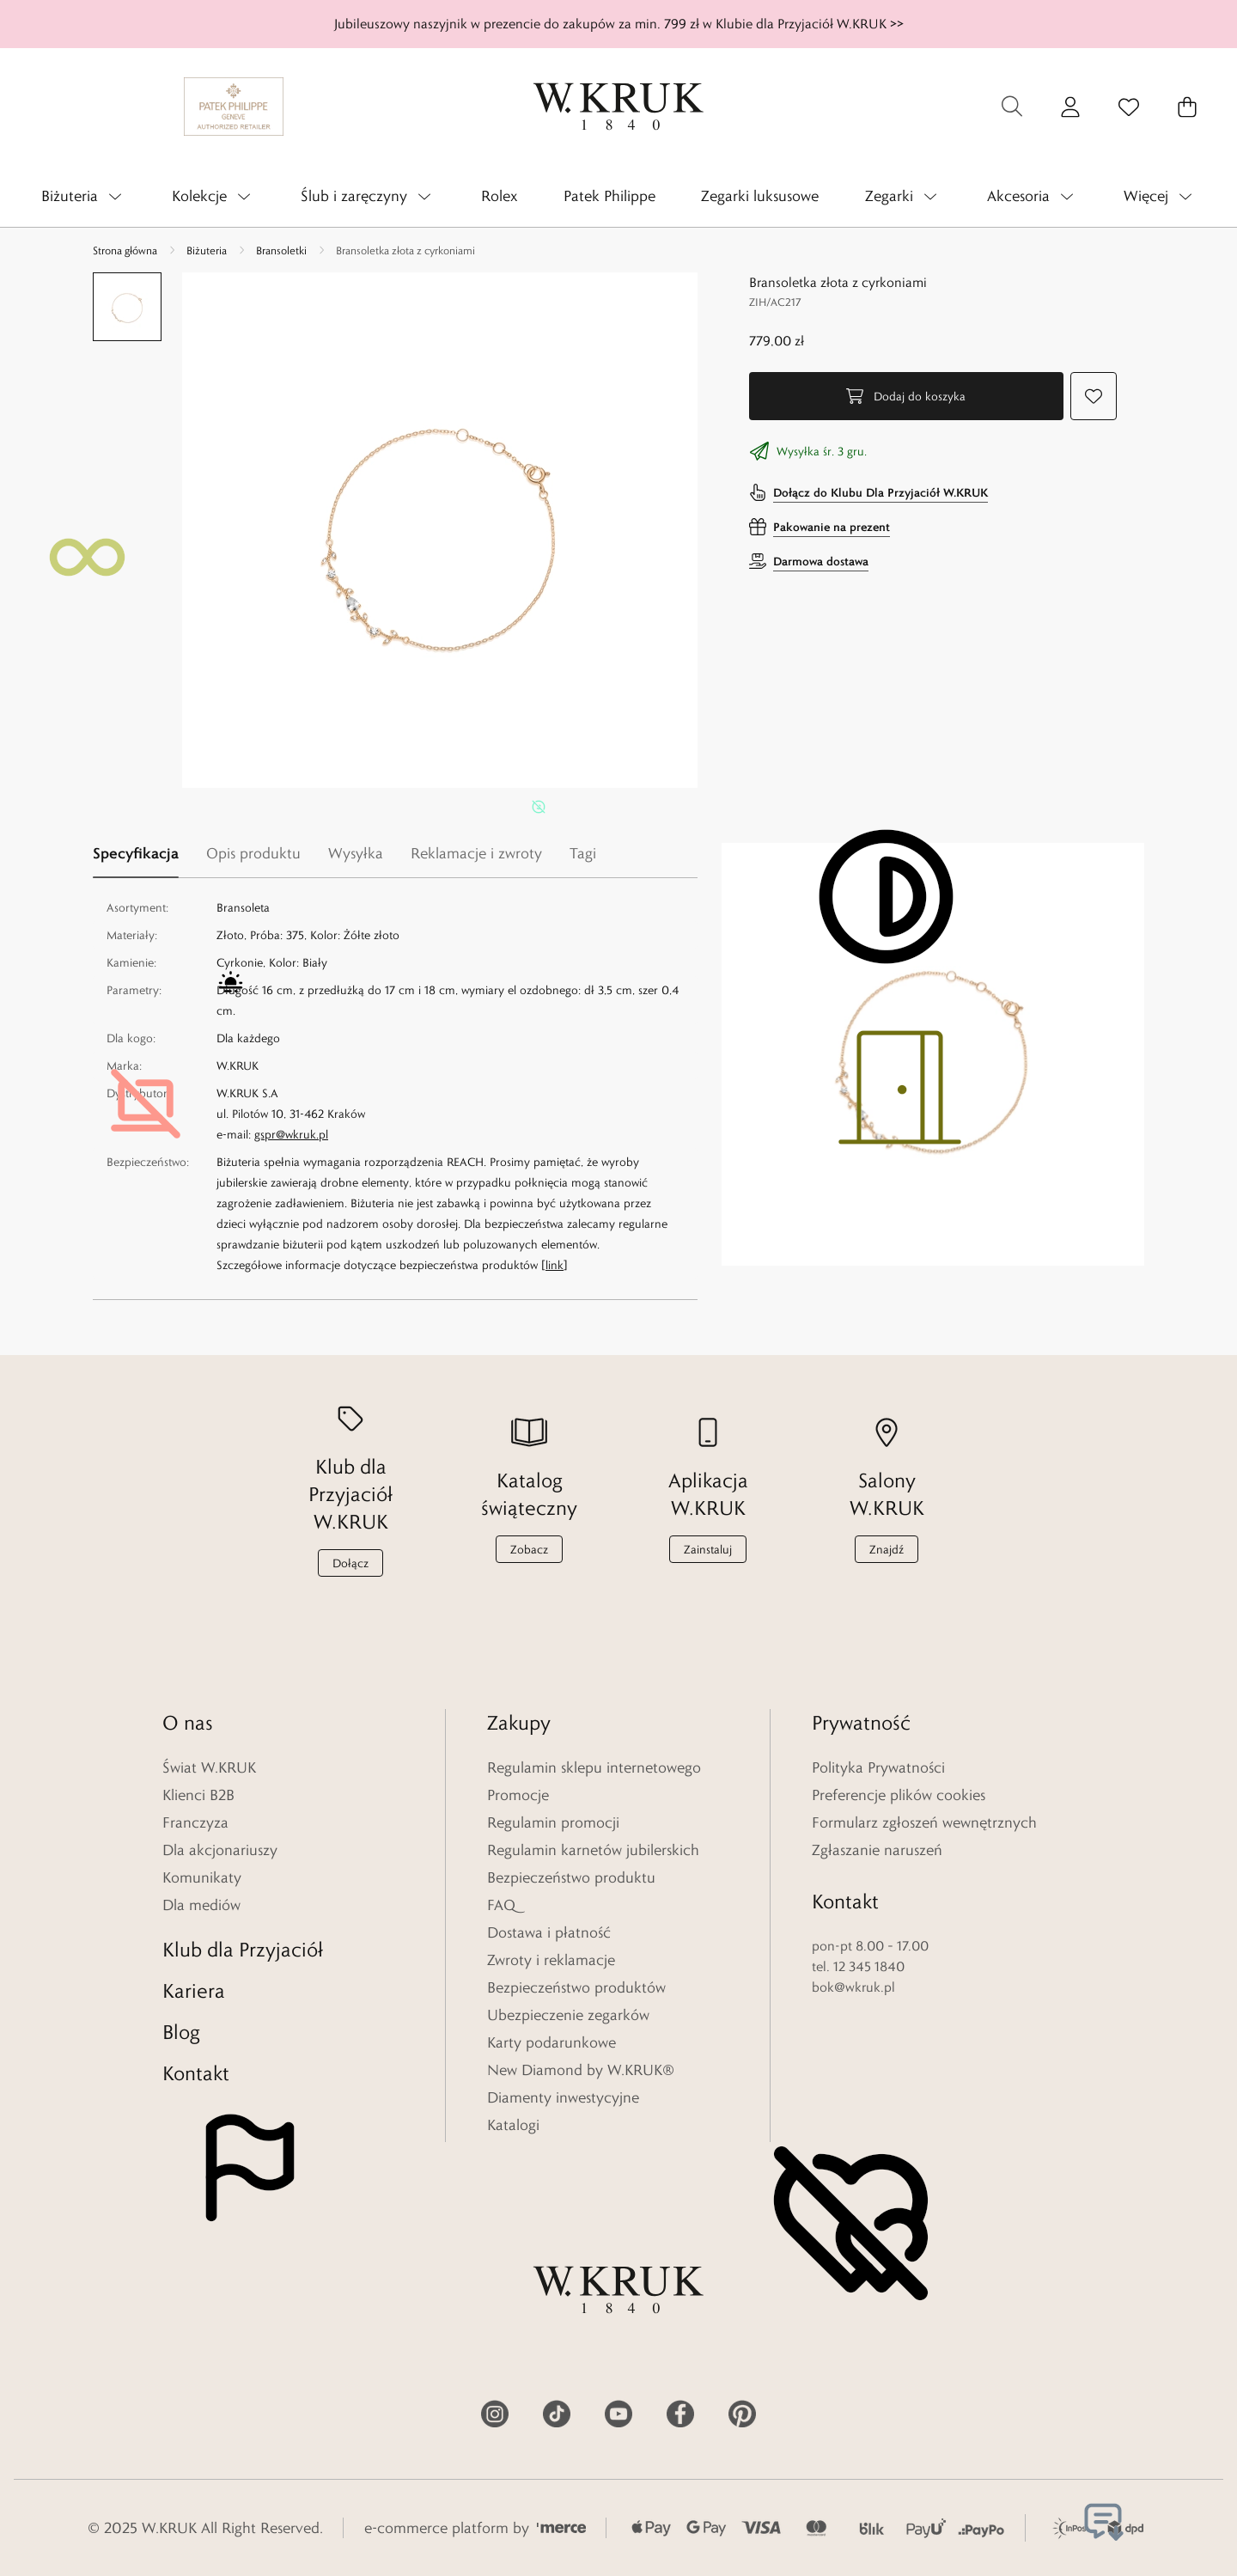 This screenshot has height=2576, width=1237. What do you see at coordinates (886, 896) in the screenshot?
I see `adjust display contrast settings` at bounding box center [886, 896].